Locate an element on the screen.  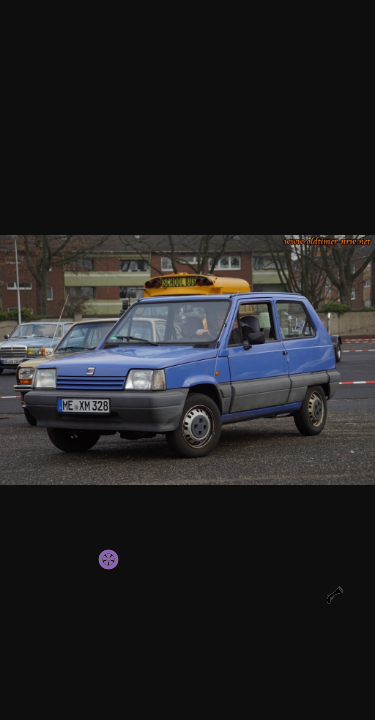
access vehicle or tire settings is located at coordinates (108, 559).